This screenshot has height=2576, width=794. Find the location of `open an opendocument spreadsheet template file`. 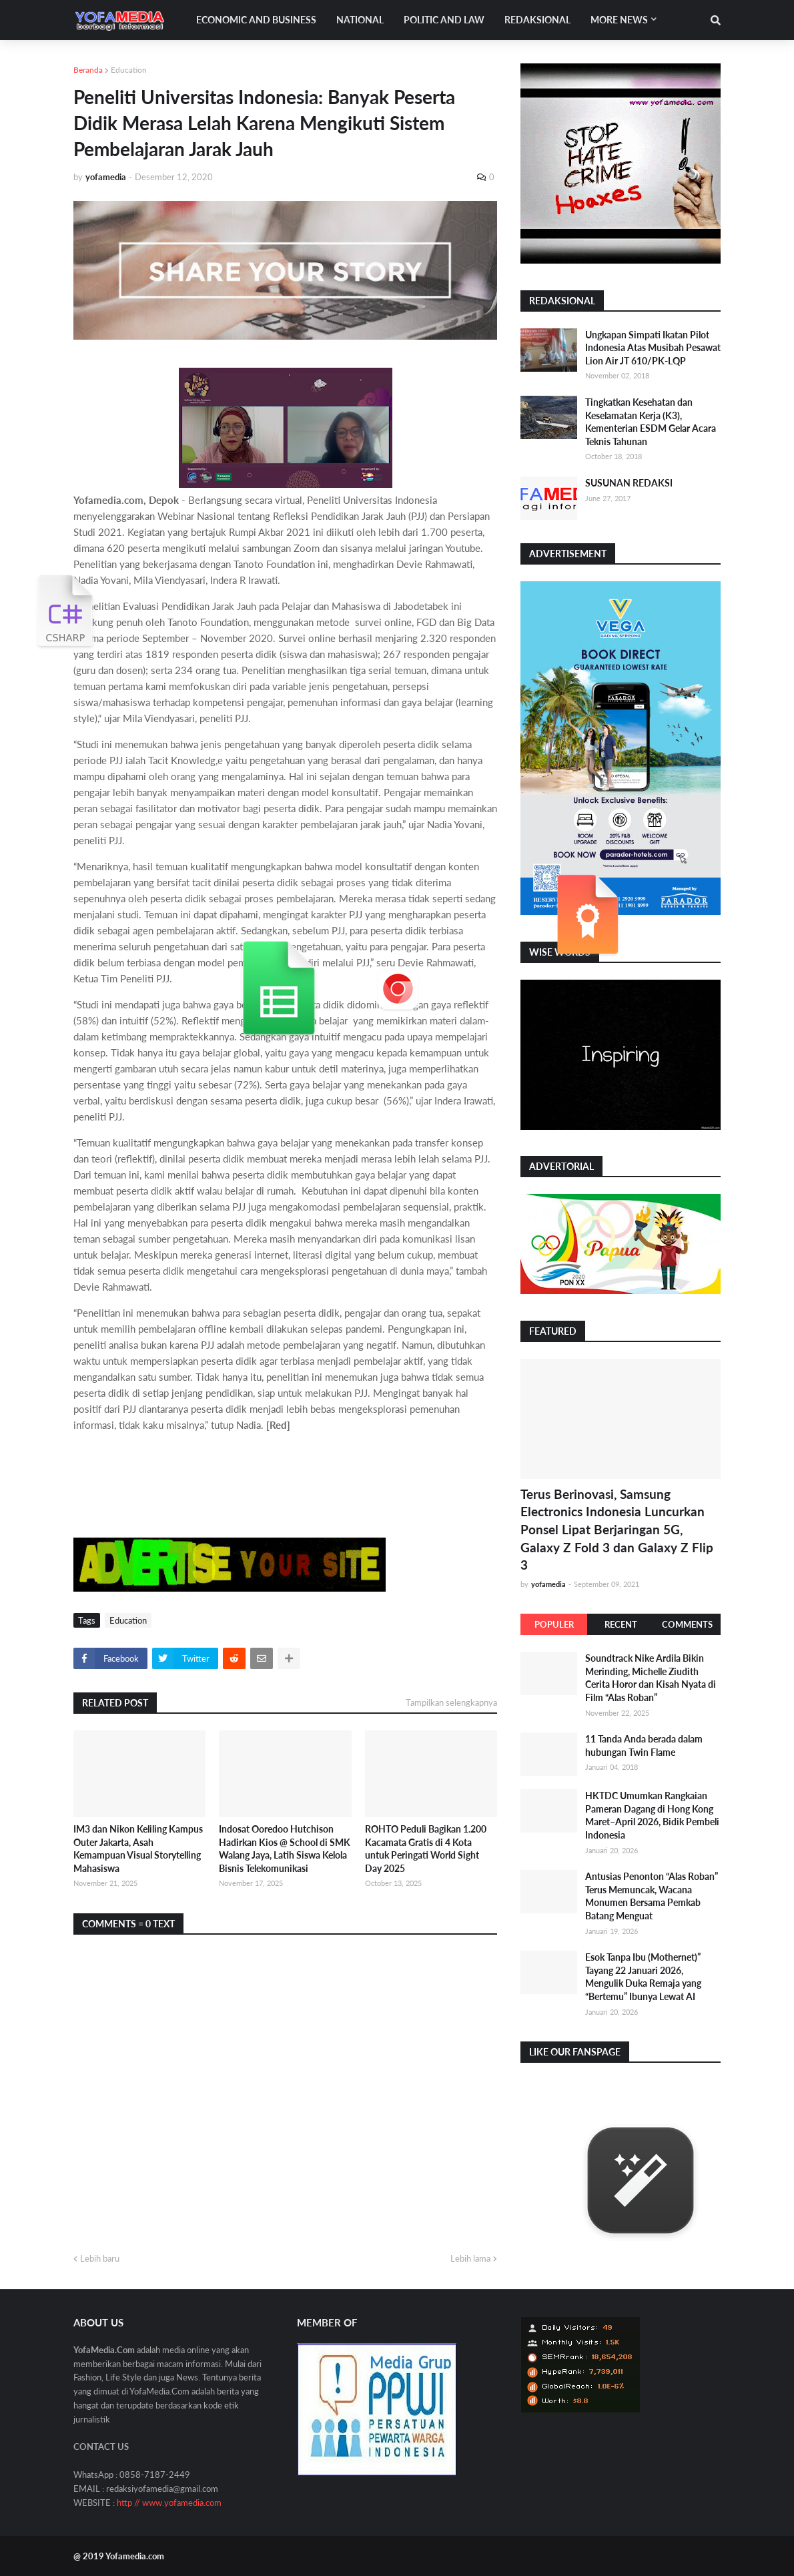

open an opendocument spreadsheet template file is located at coordinates (279, 990).